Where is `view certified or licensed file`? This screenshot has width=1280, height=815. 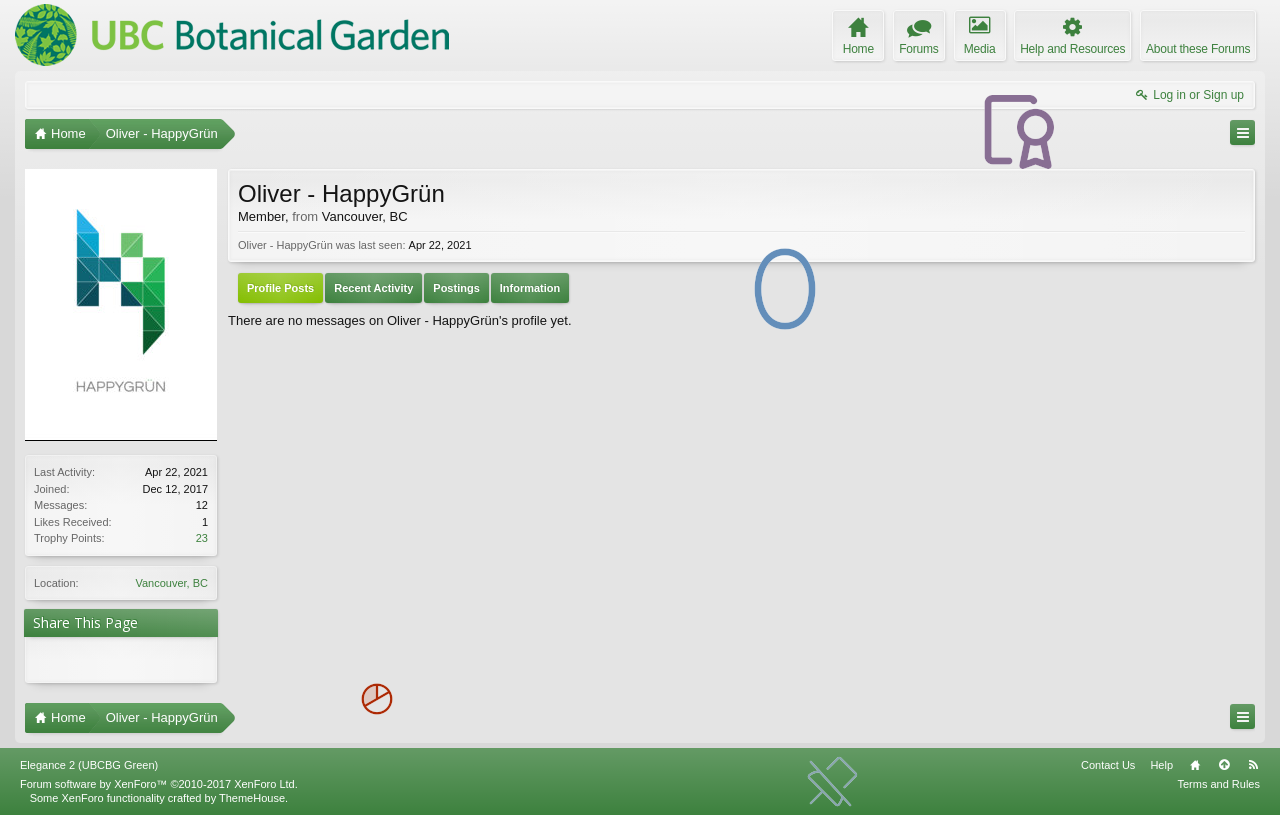 view certified or licensed file is located at coordinates (1017, 132).